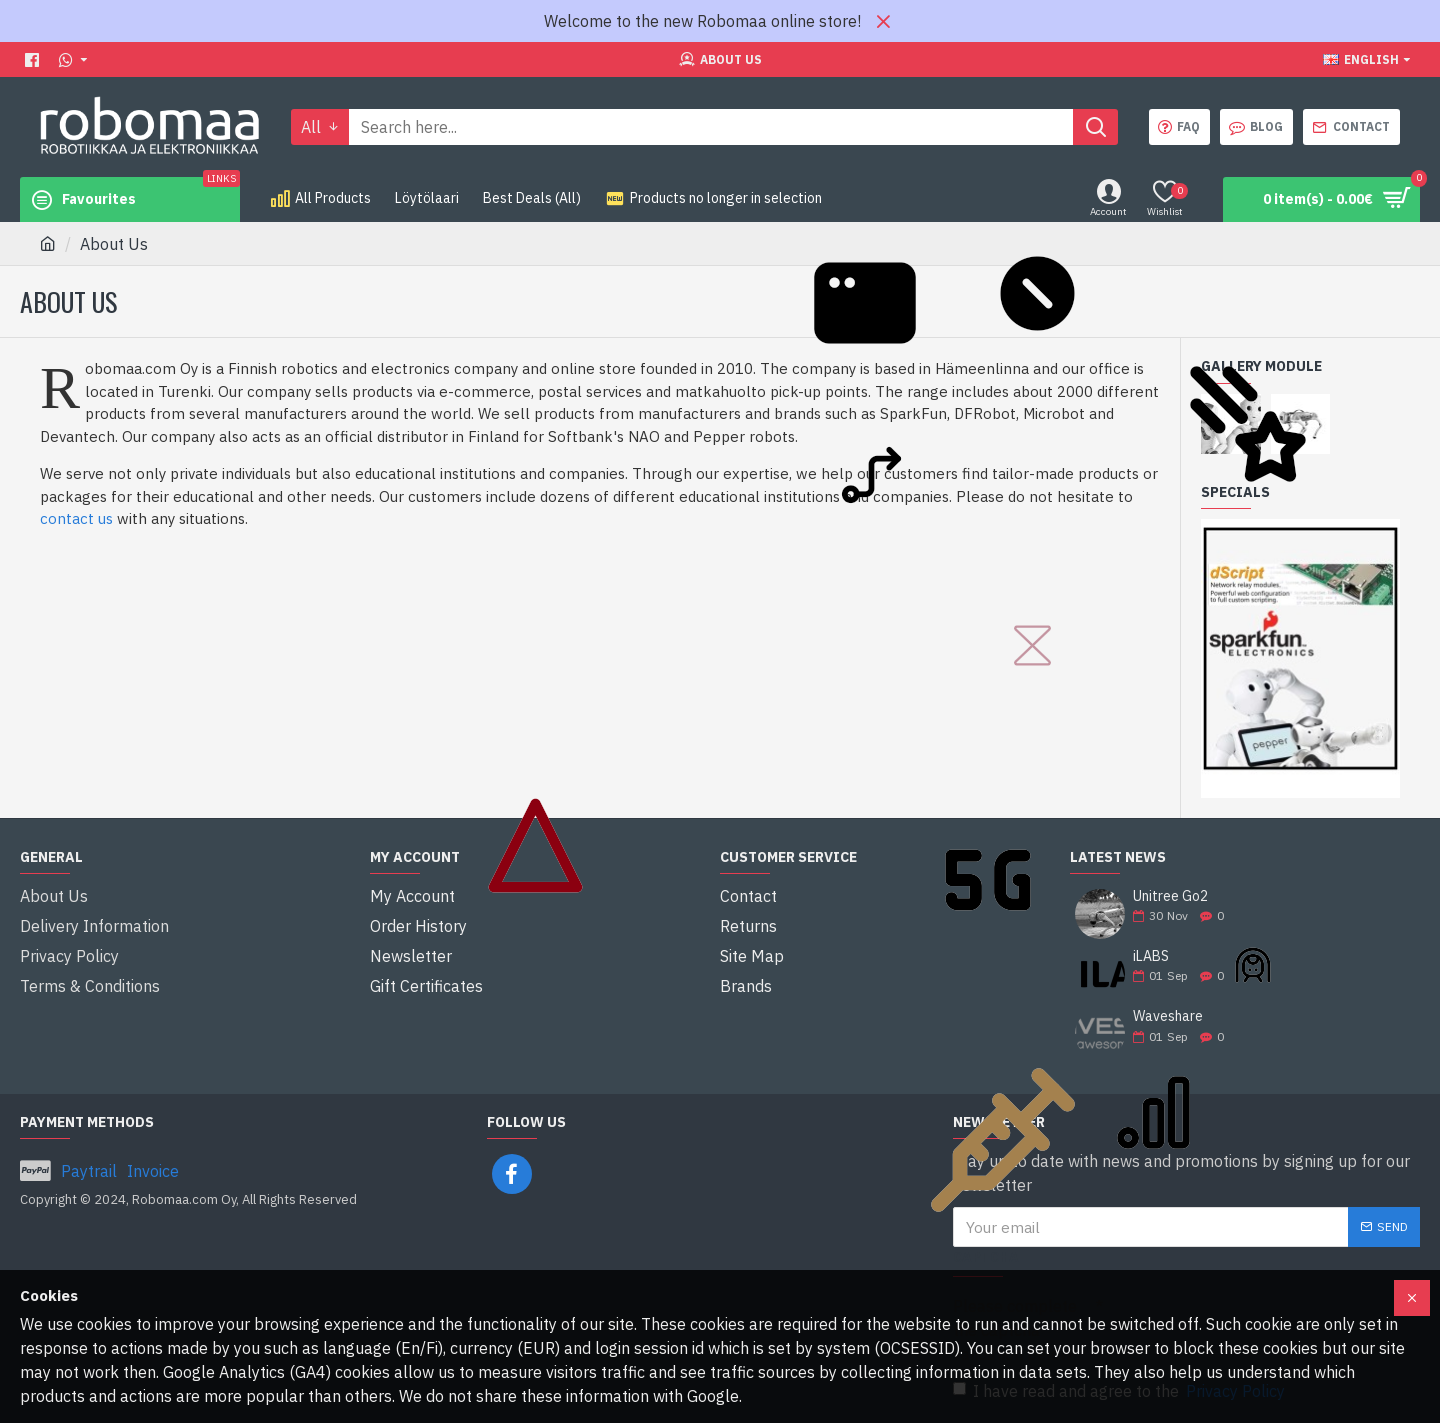  Describe the element at coordinates (1037, 293) in the screenshot. I see `indicates a prohibited or forbidden action` at that location.